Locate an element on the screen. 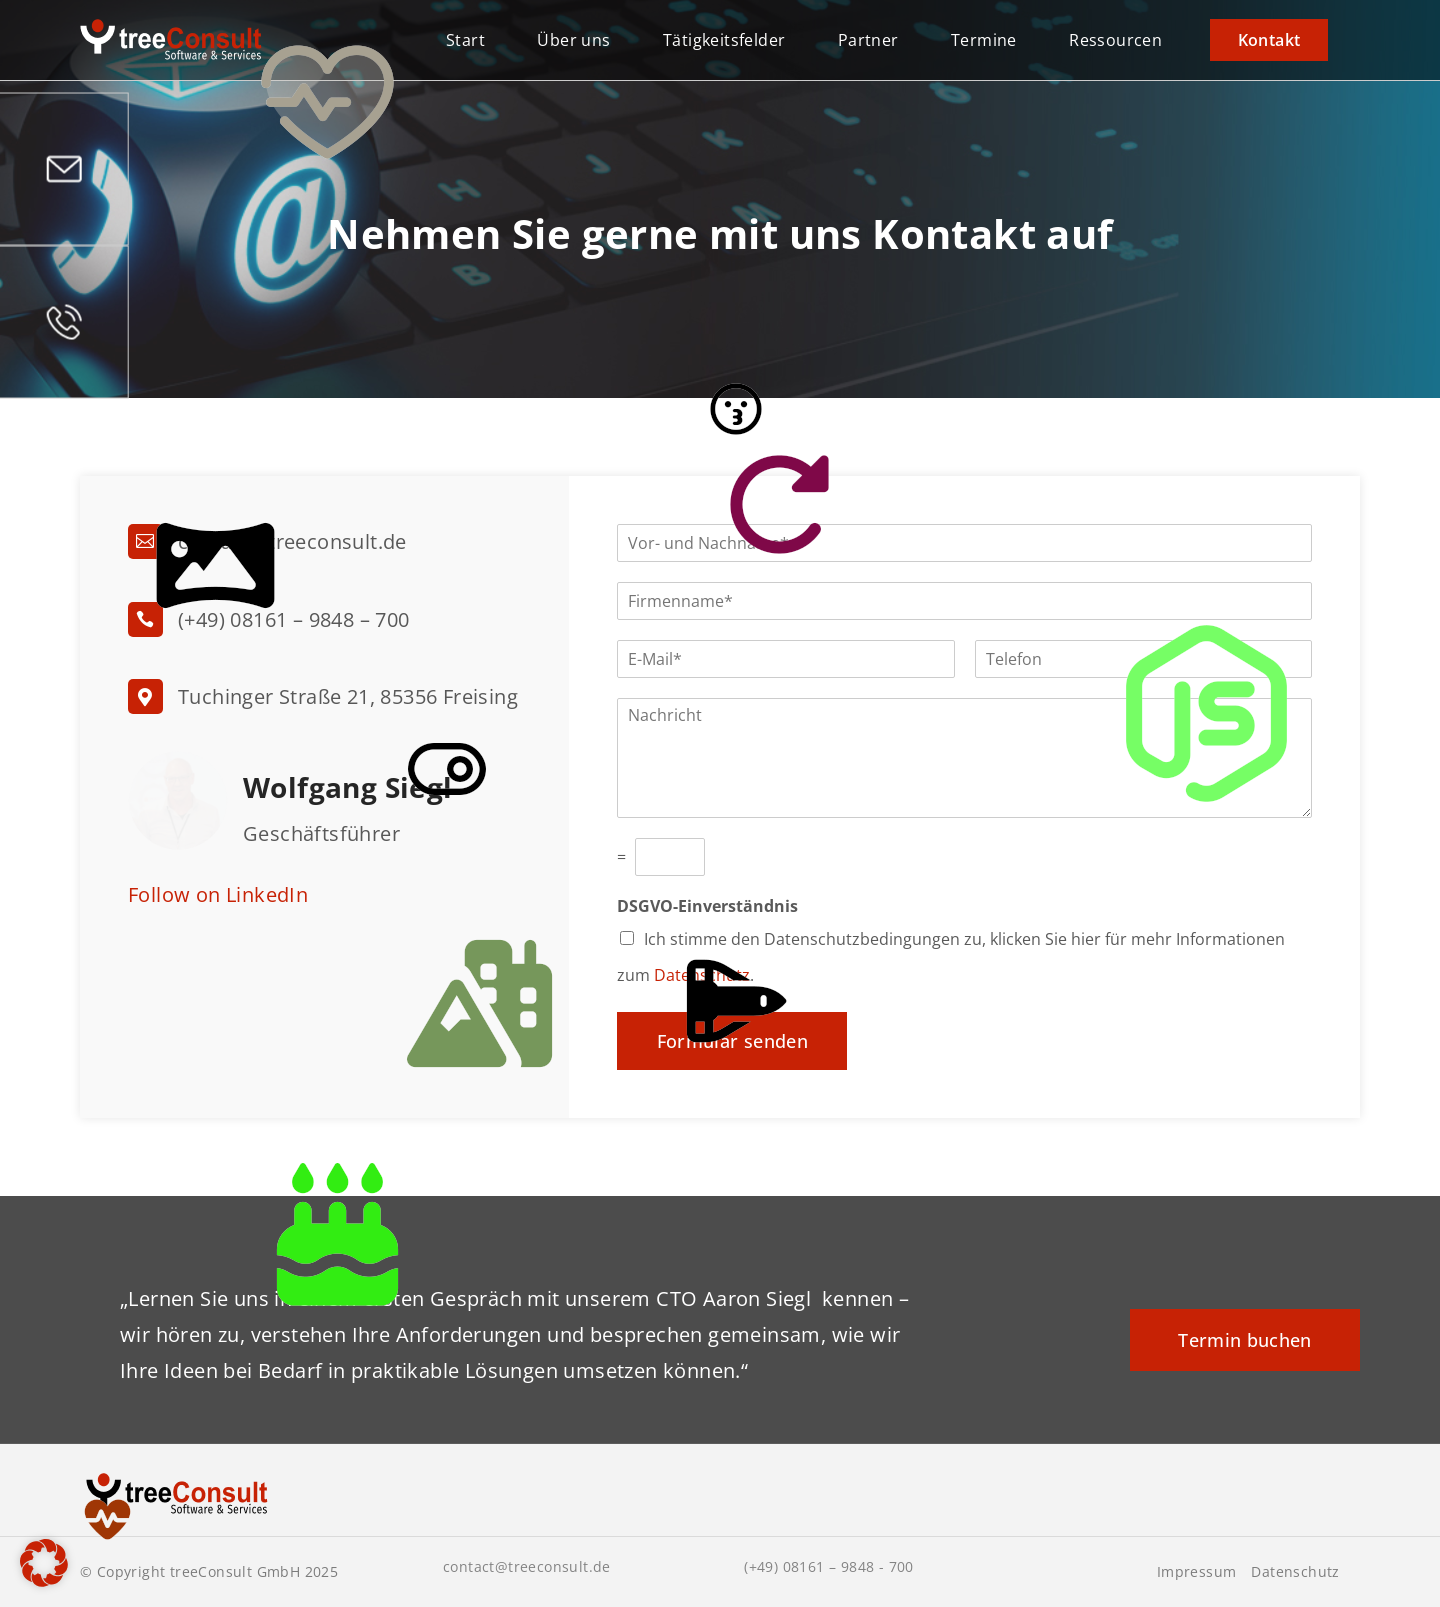  view birthday or celebration reminders is located at coordinates (337, 1236).